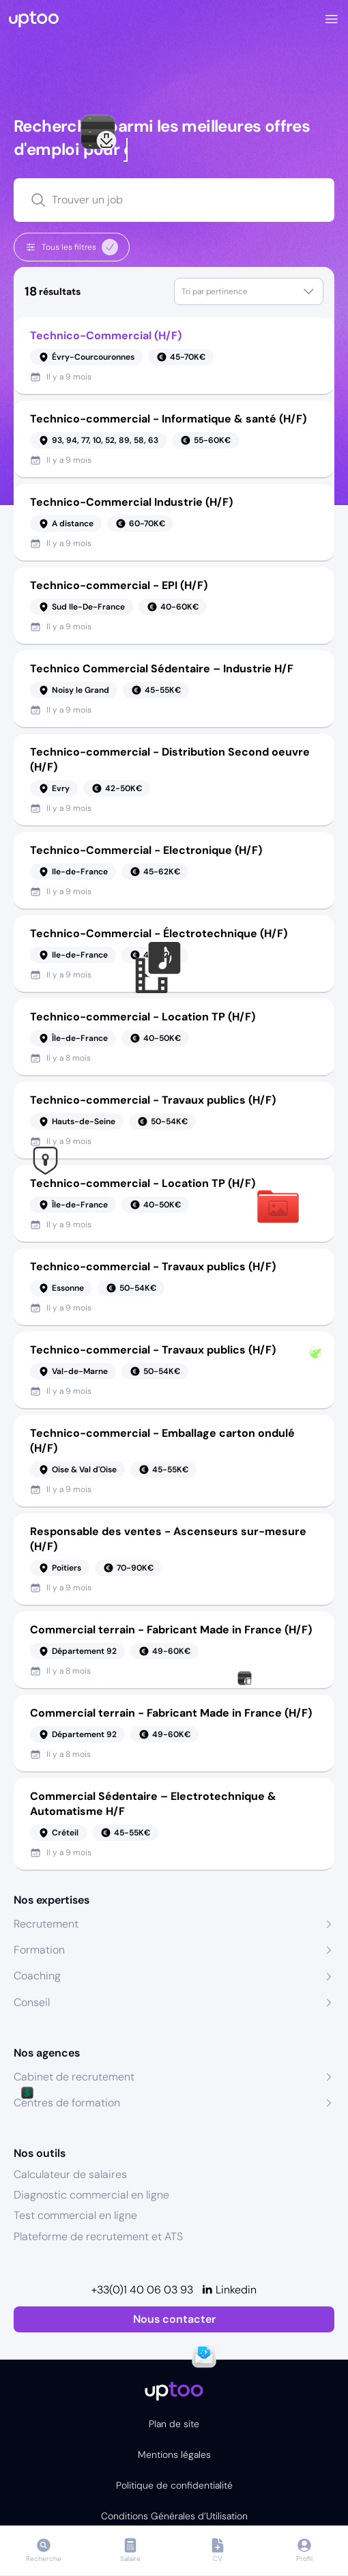 Image resolution: width=348 pixels, height=2576 pixels. What do you see at coordinates (45, 1160) in the screenshot?
I see `access device security settings` at bounding box center [45, 1160].